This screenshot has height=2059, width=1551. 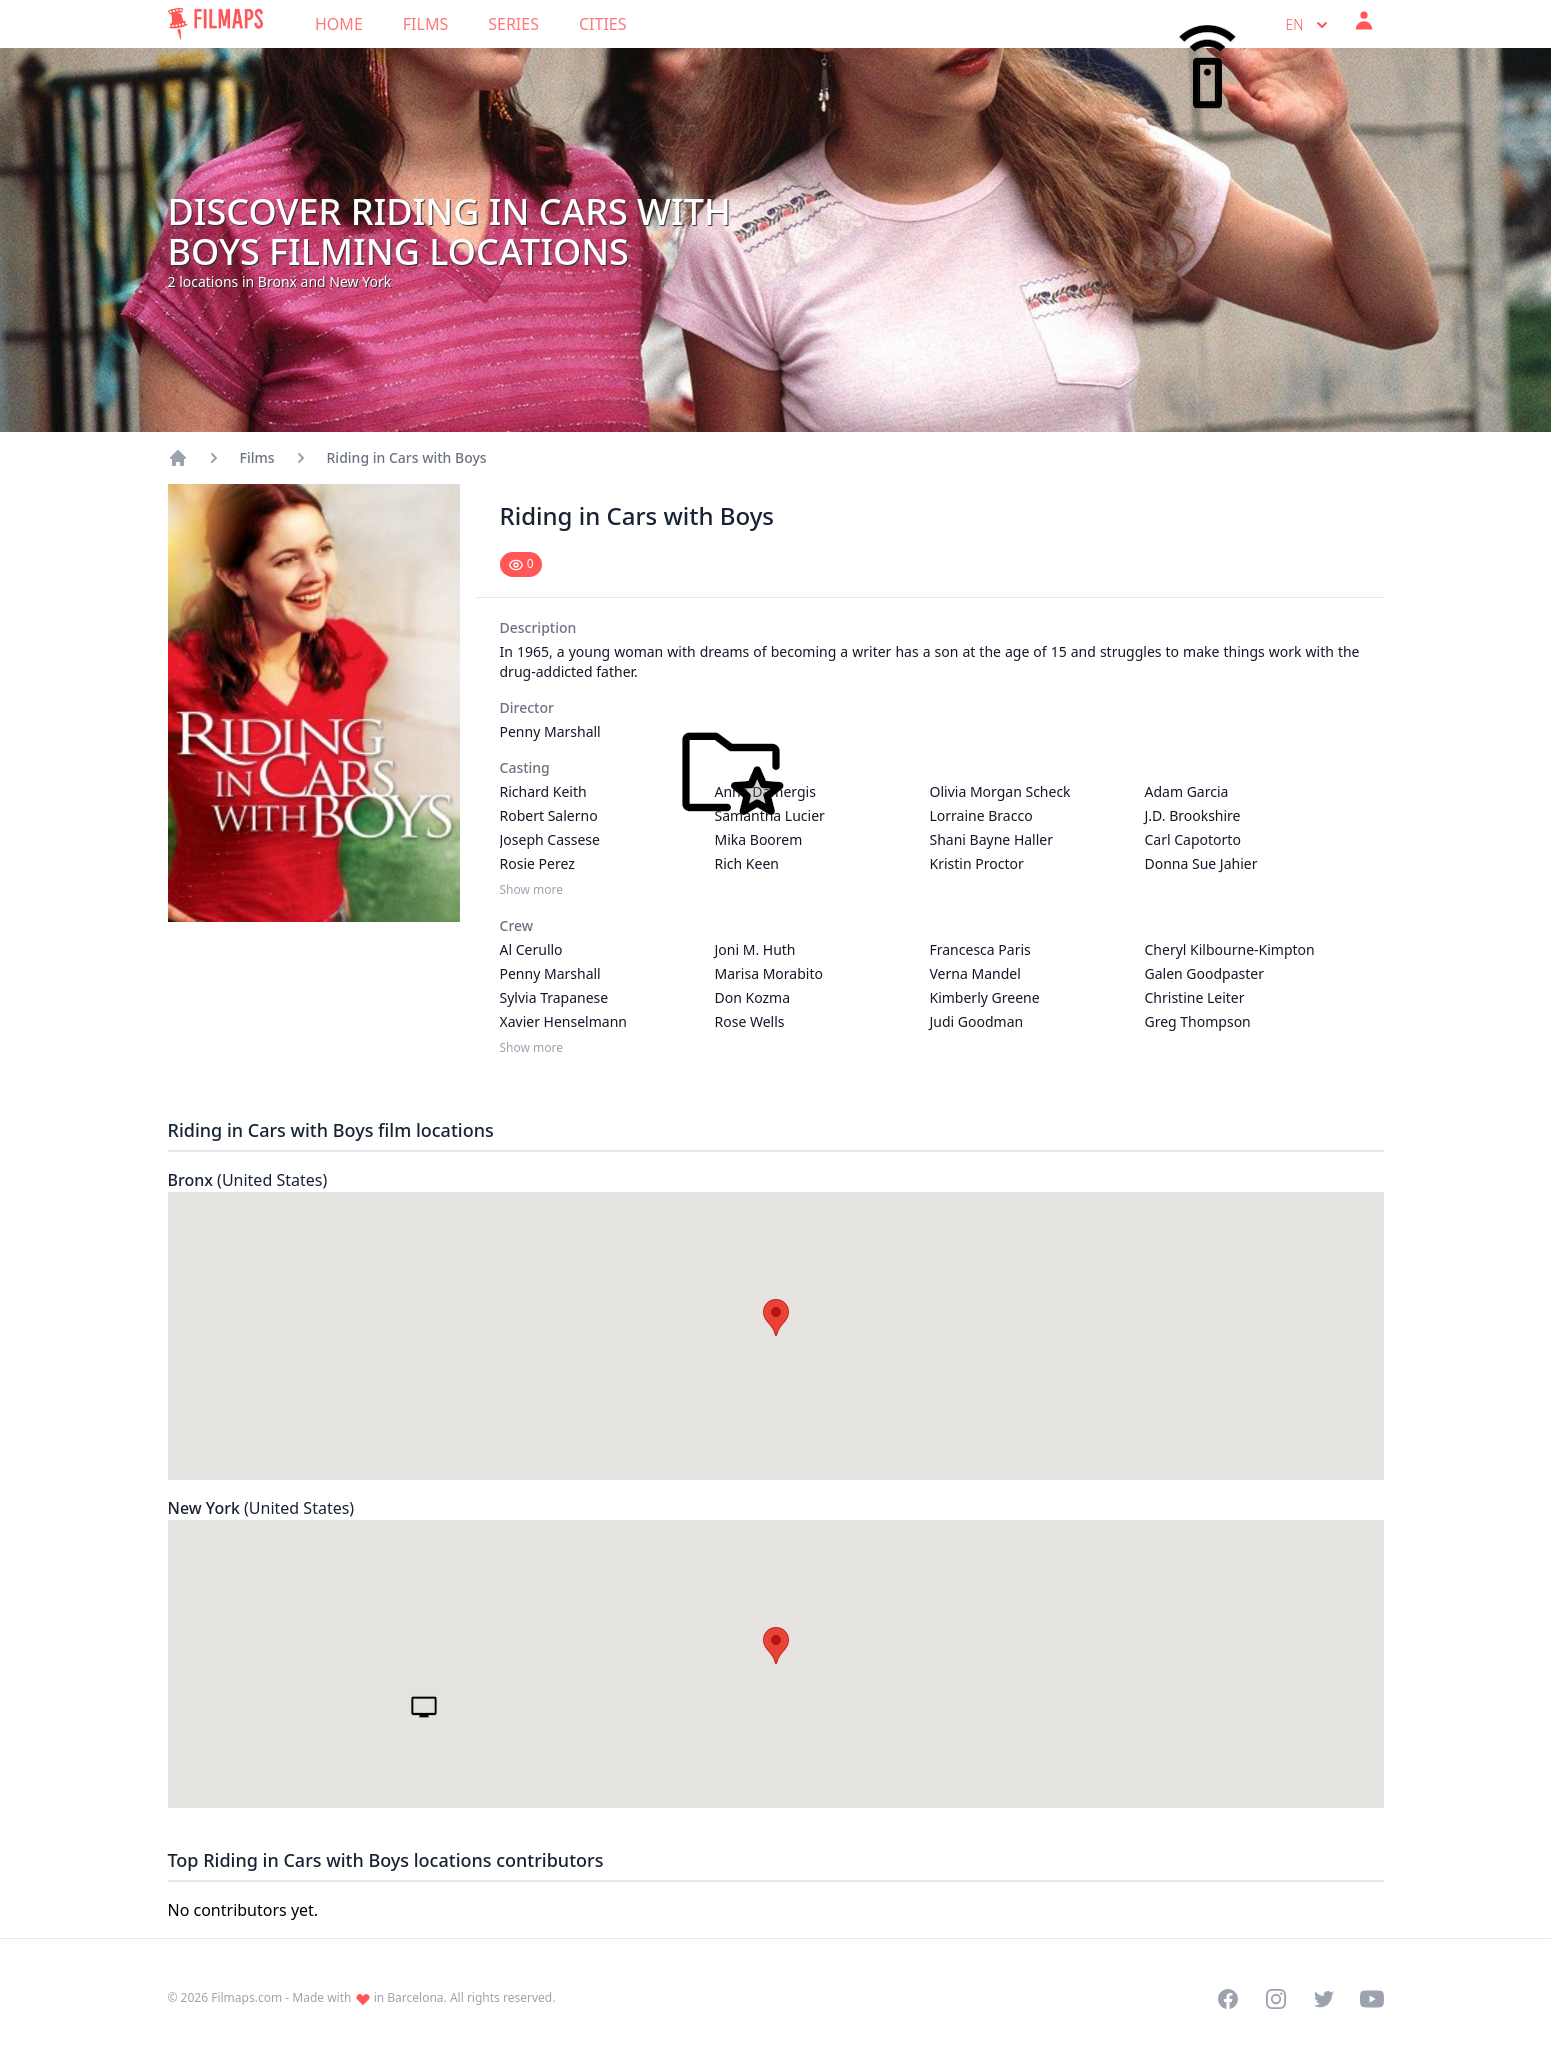 What do you see at coordinates (424, 1707) in the screenshot?
I see `access tv or display settings` at bounding box center [424, 1707].